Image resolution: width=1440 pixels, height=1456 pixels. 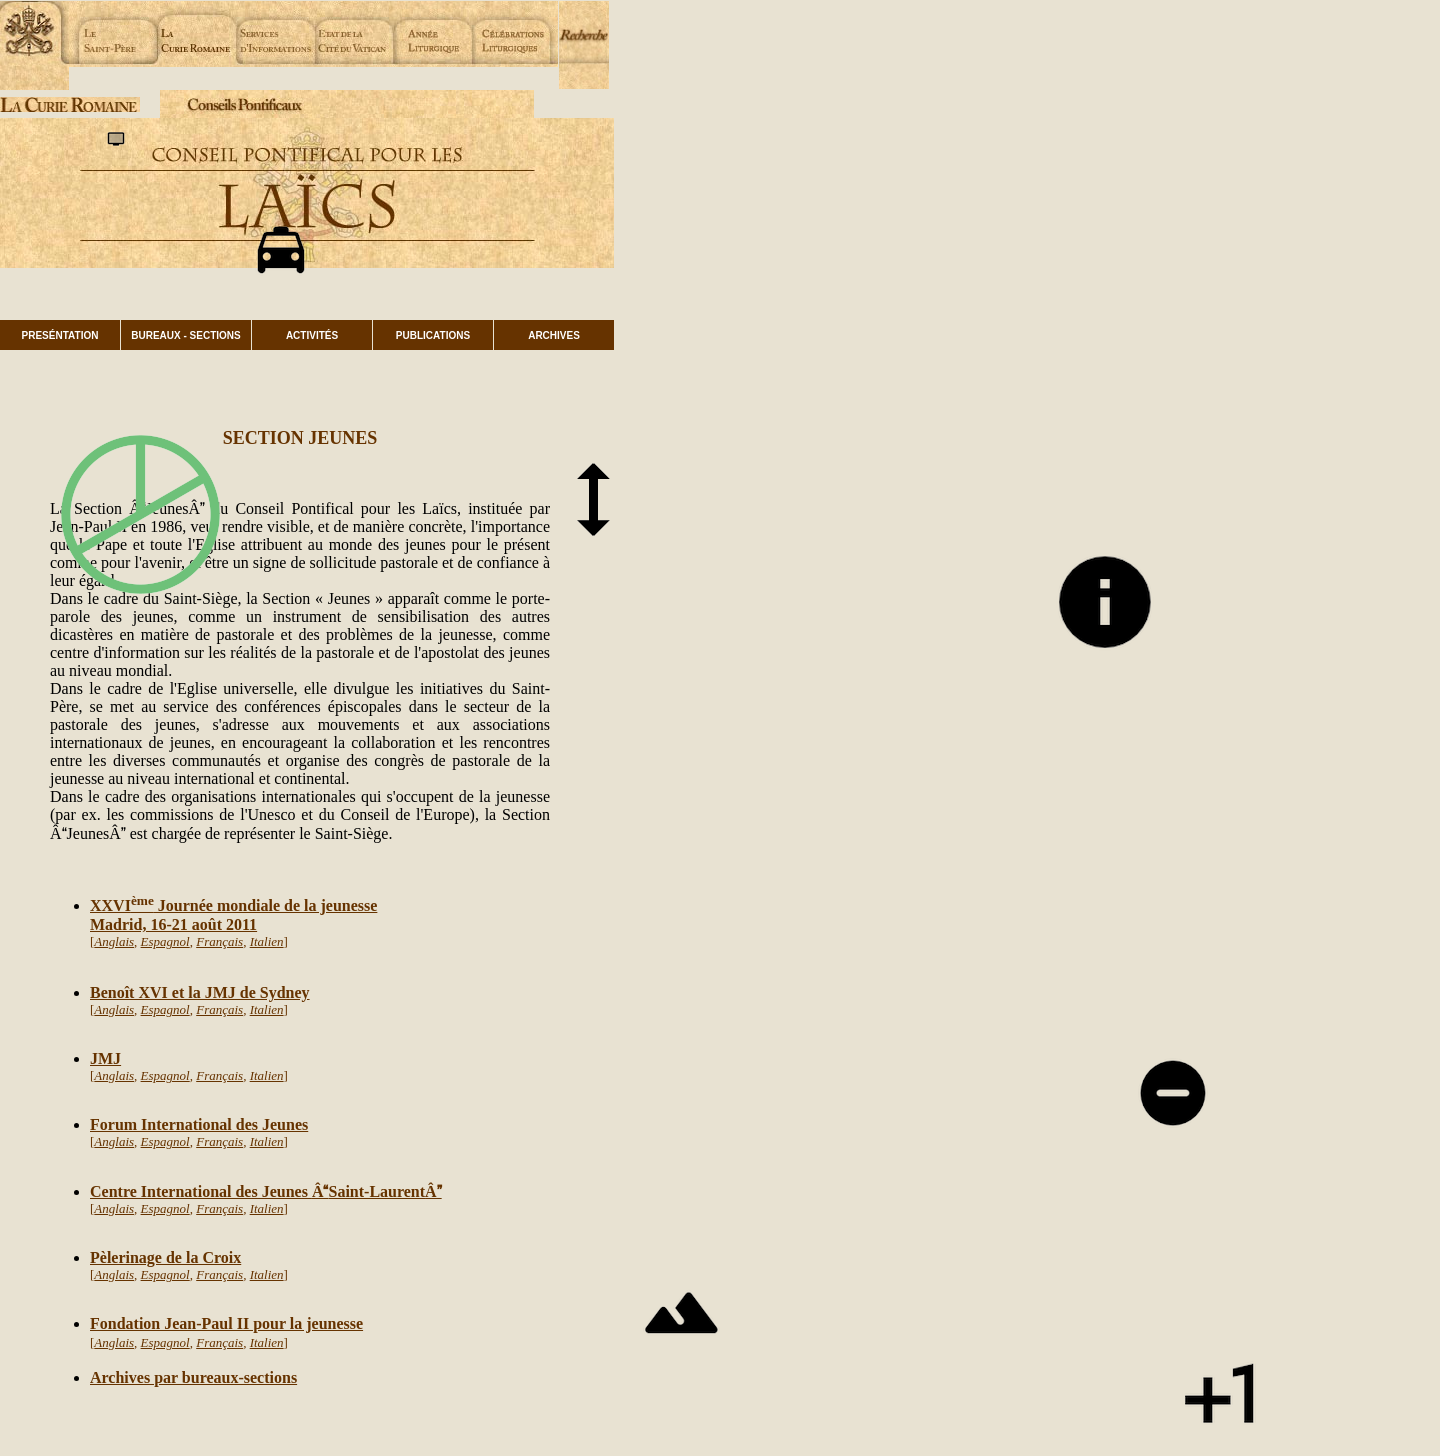 I want to click on view analytics or statistics breakdown, so click(x=140, y=514).